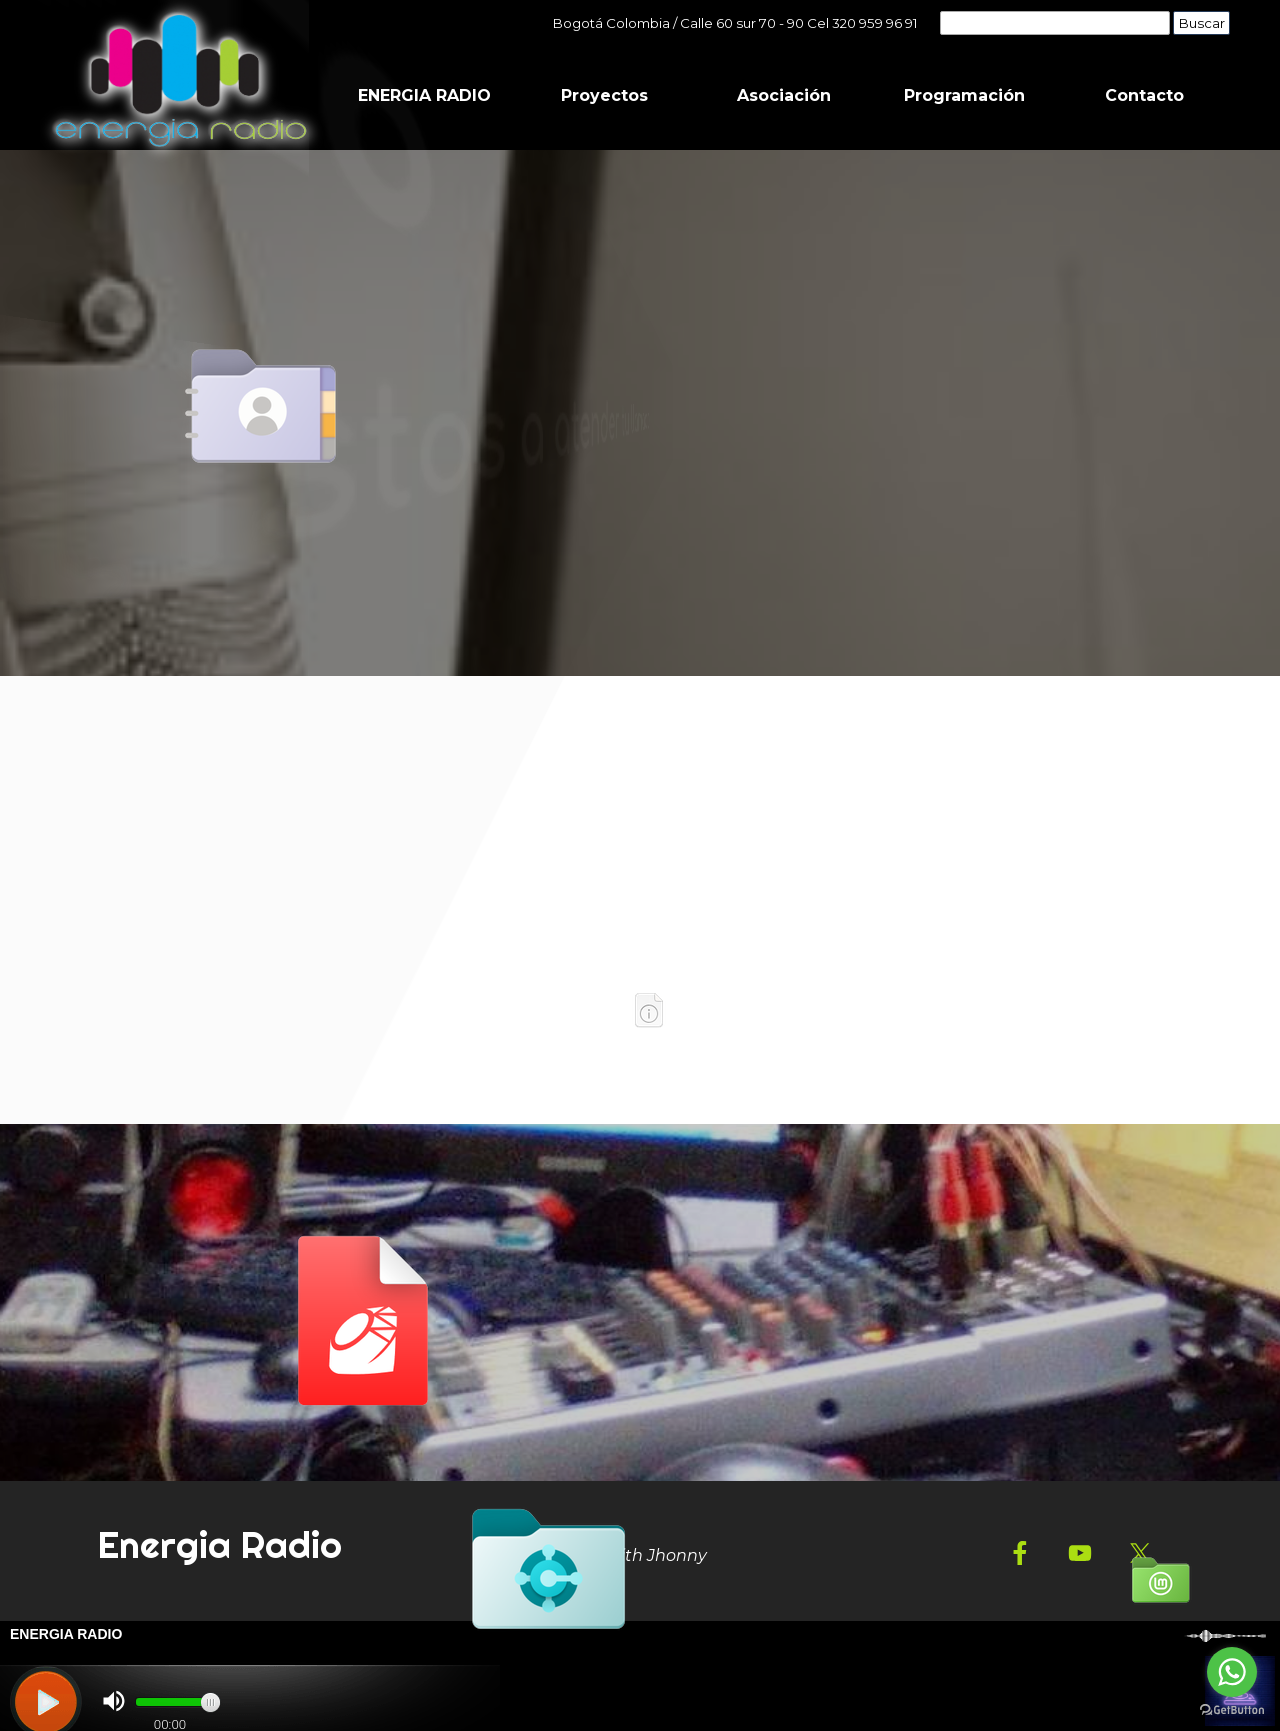 The image size is (1280, 1731). What do you see at coordinates (649, 1010) in the screenshot?
I see `open the readme documentation file` at bounding box center [649, 1010].